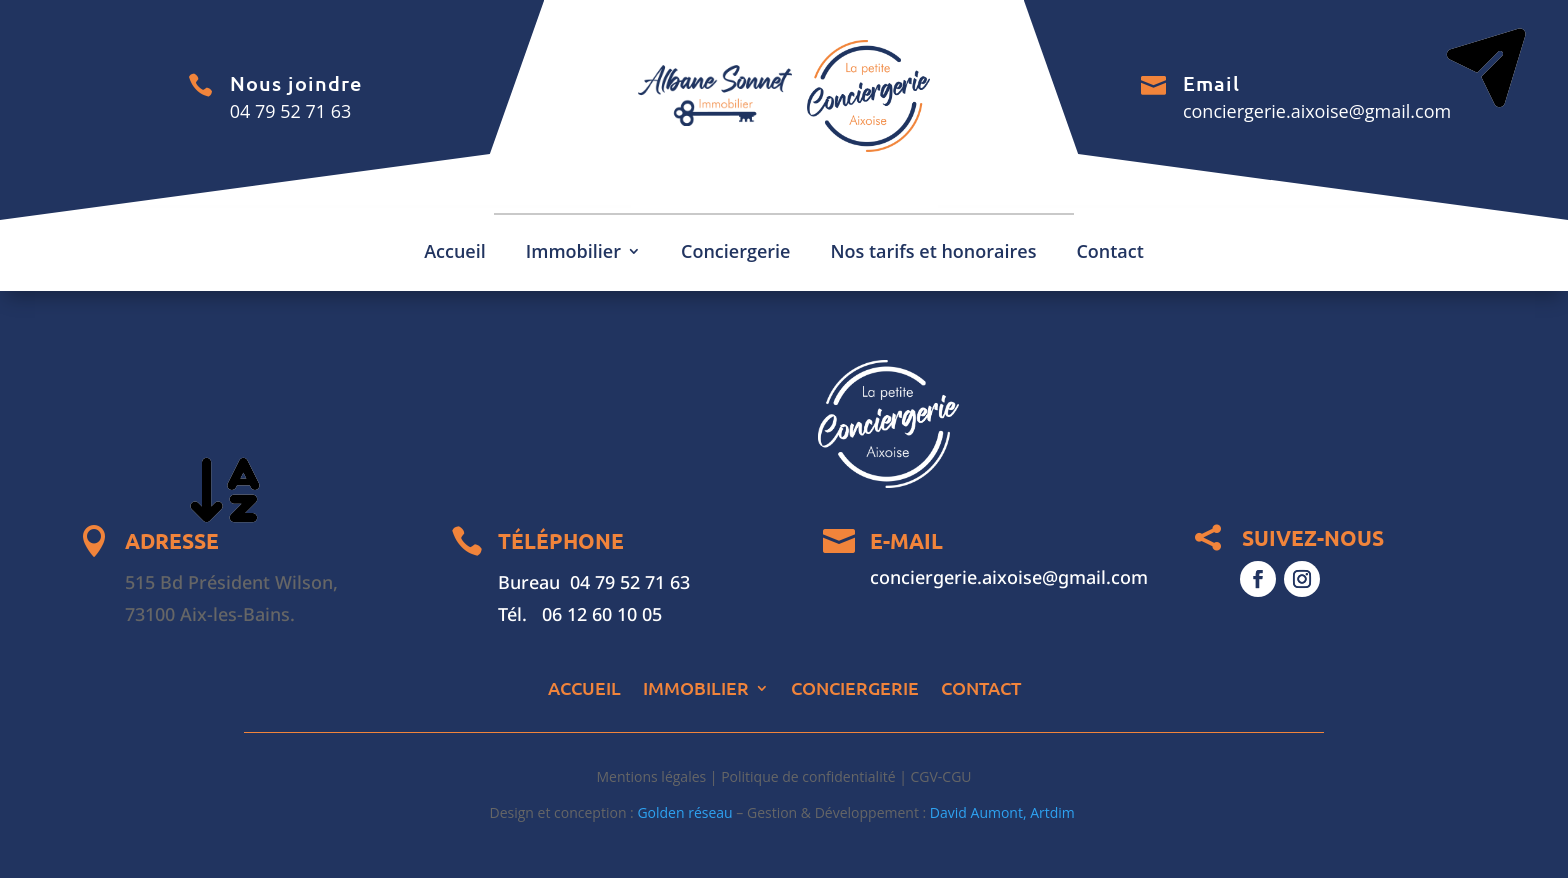 The height and width of the screenshot is (878, 1568). I want to click on send a message, so click(1489, 65).